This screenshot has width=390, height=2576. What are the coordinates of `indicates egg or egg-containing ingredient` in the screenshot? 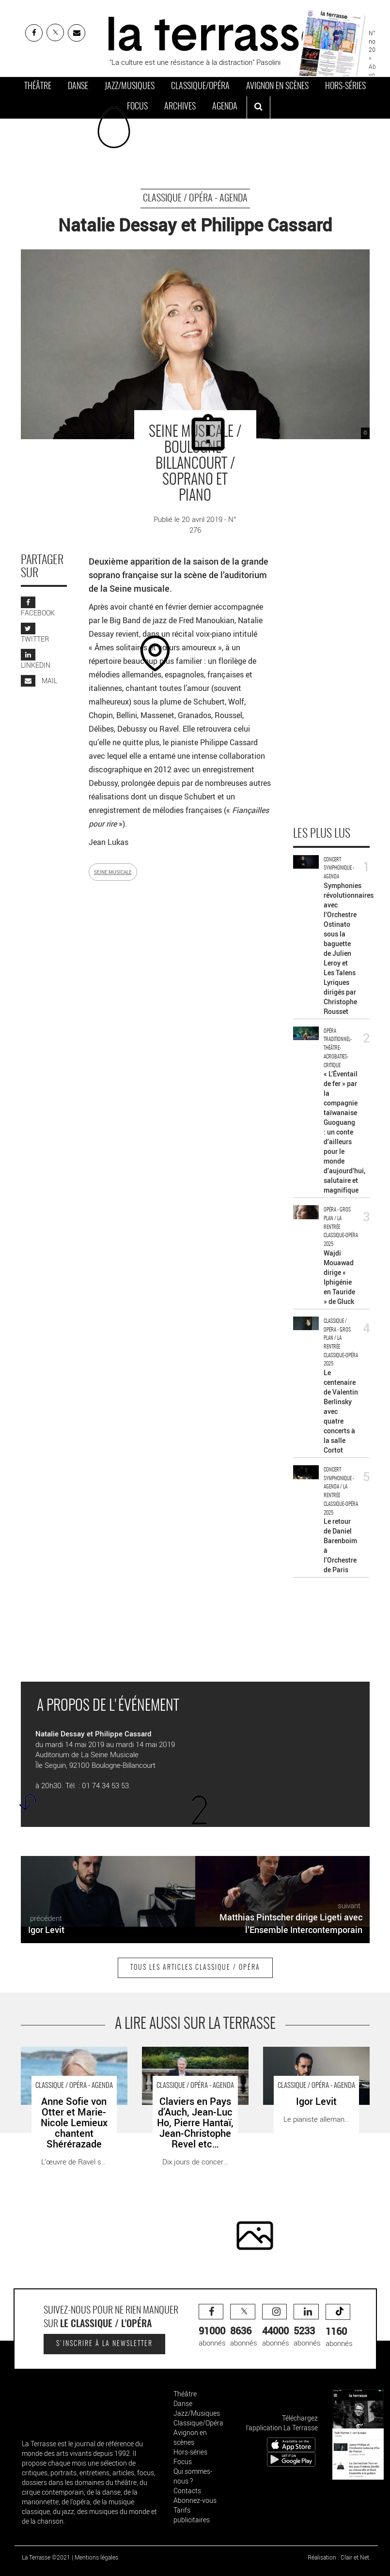 It's located at (114, 127).